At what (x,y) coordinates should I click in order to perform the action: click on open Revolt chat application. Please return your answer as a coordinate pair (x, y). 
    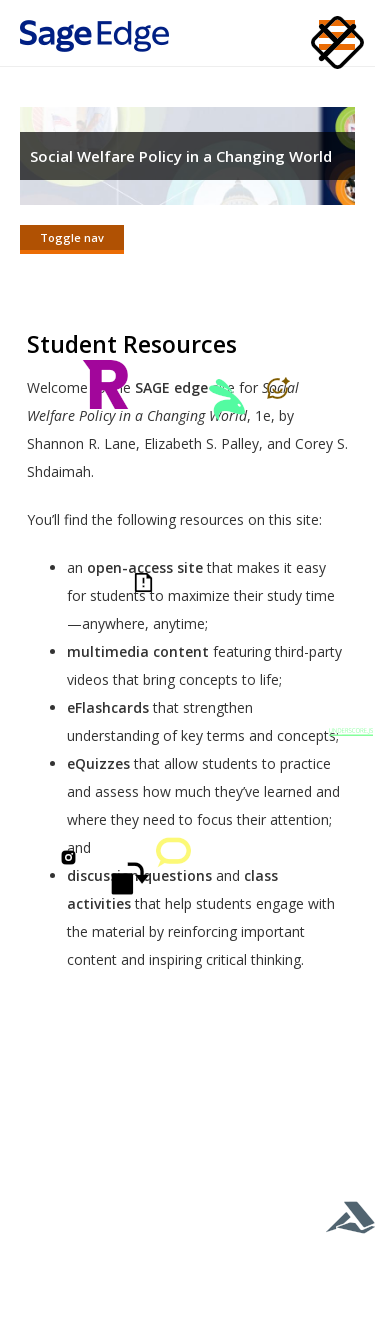
    Looking at the image, I should click on (105, 384).